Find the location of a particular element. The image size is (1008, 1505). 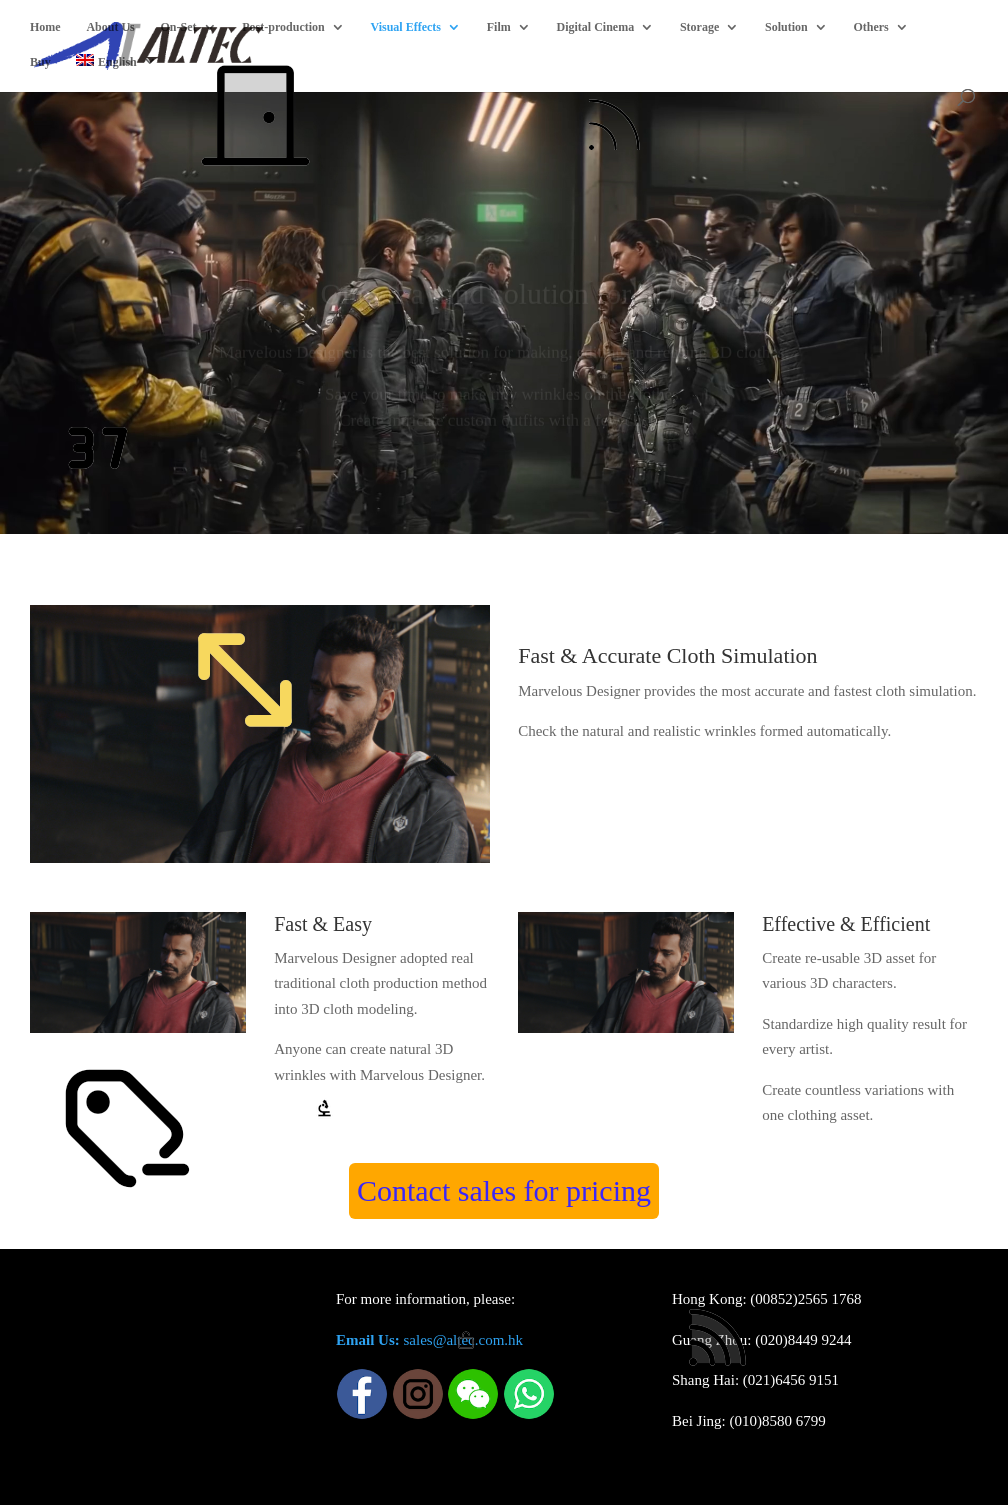

unlock or access secured content is located at coordinates (466, 1341).